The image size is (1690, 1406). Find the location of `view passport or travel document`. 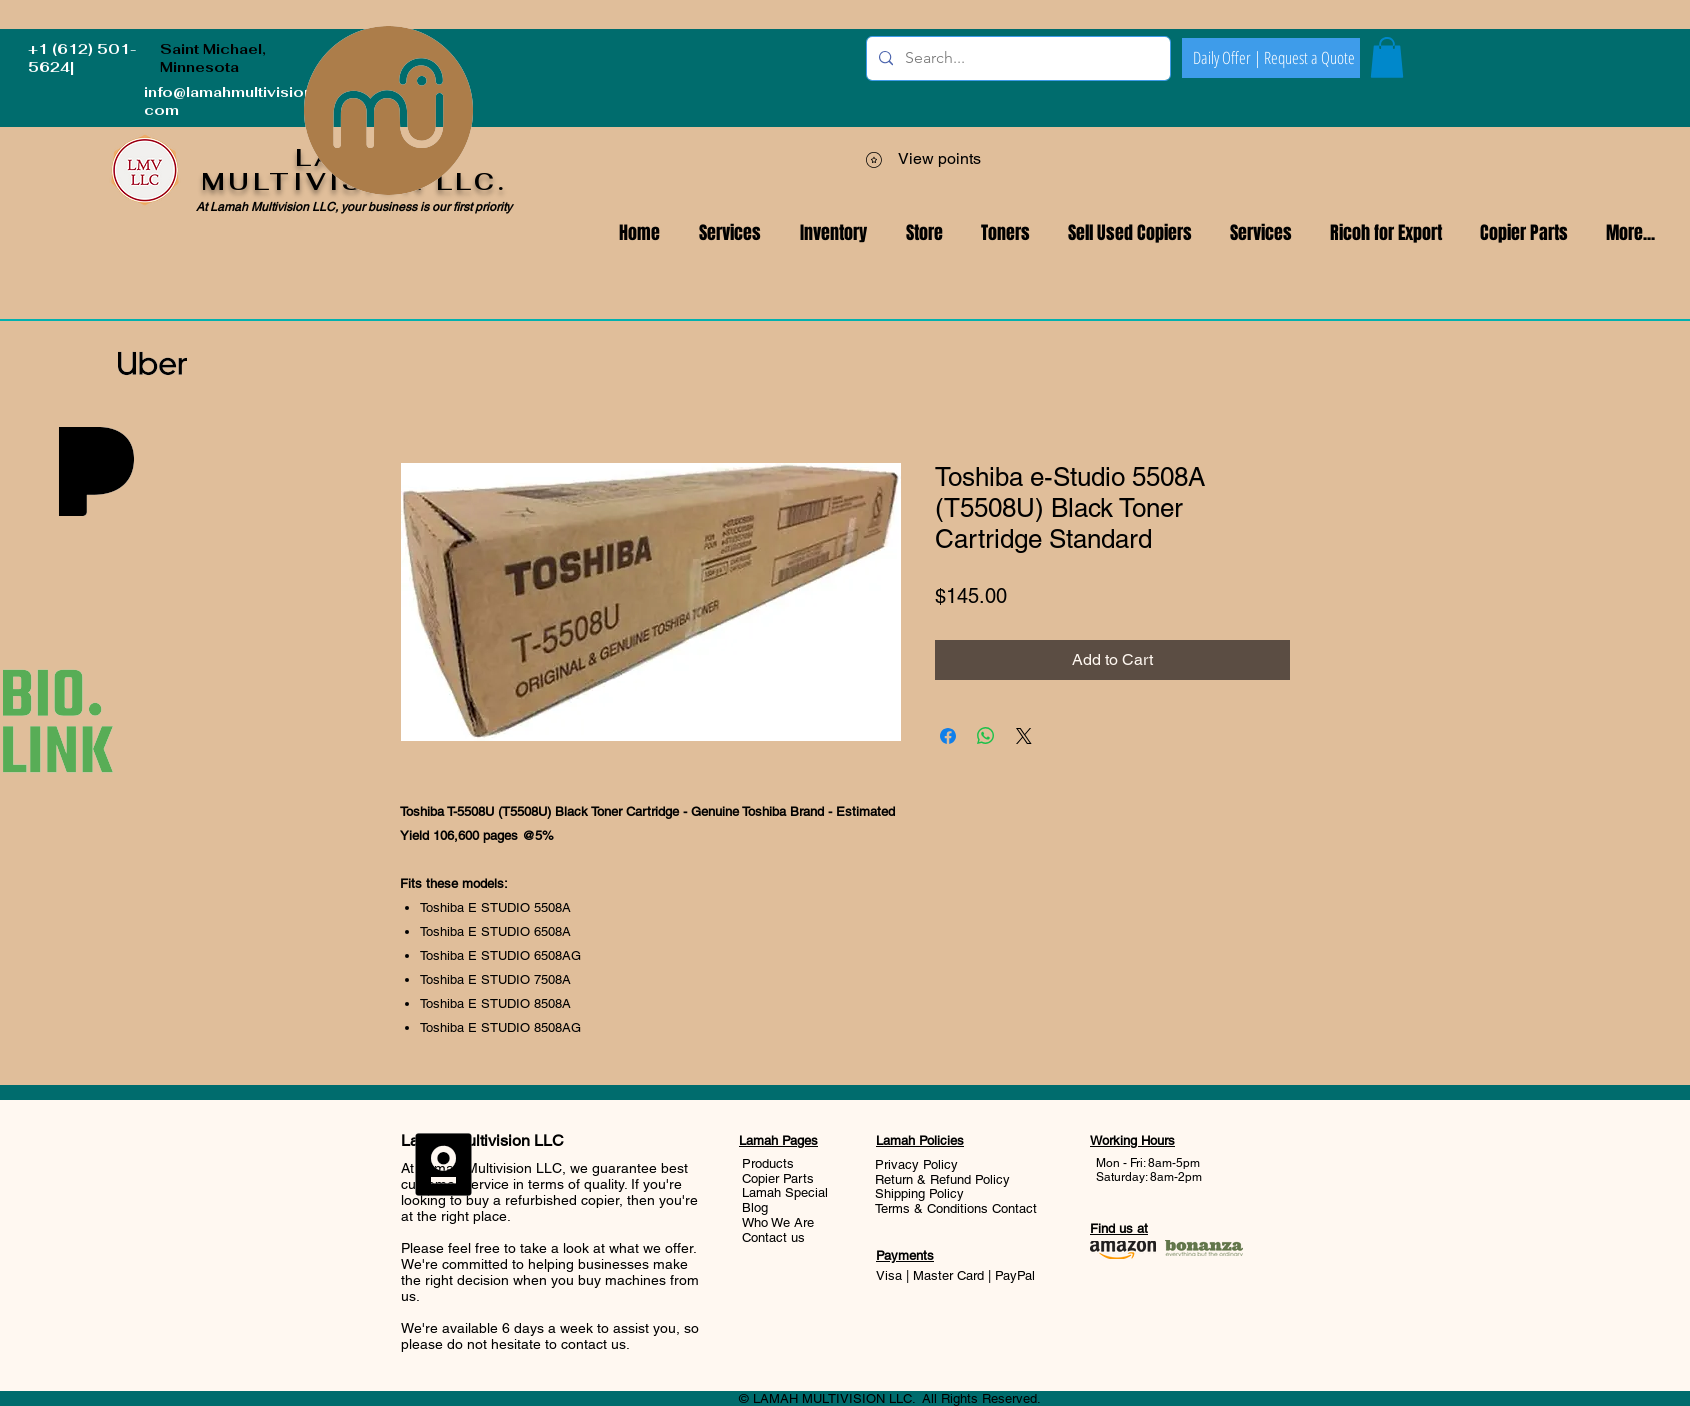

view passport or travel document is located at coordinates (443, 1164).